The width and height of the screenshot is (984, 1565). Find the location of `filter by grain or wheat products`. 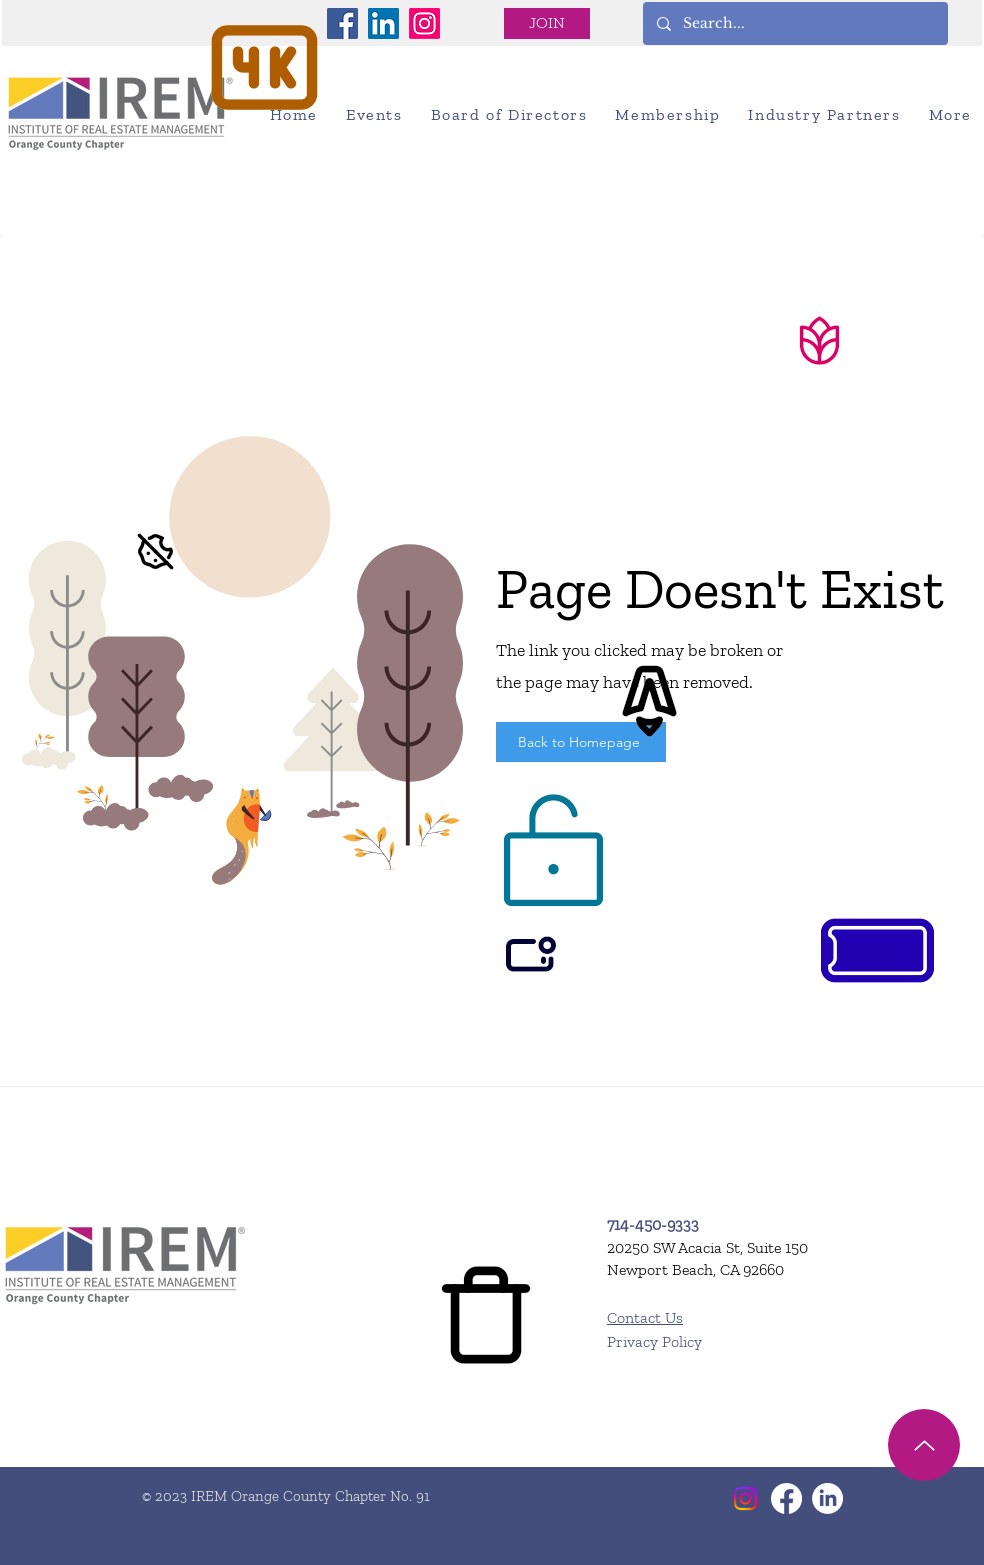

filter by grain or wheat products is located at coordinates (819, 341).